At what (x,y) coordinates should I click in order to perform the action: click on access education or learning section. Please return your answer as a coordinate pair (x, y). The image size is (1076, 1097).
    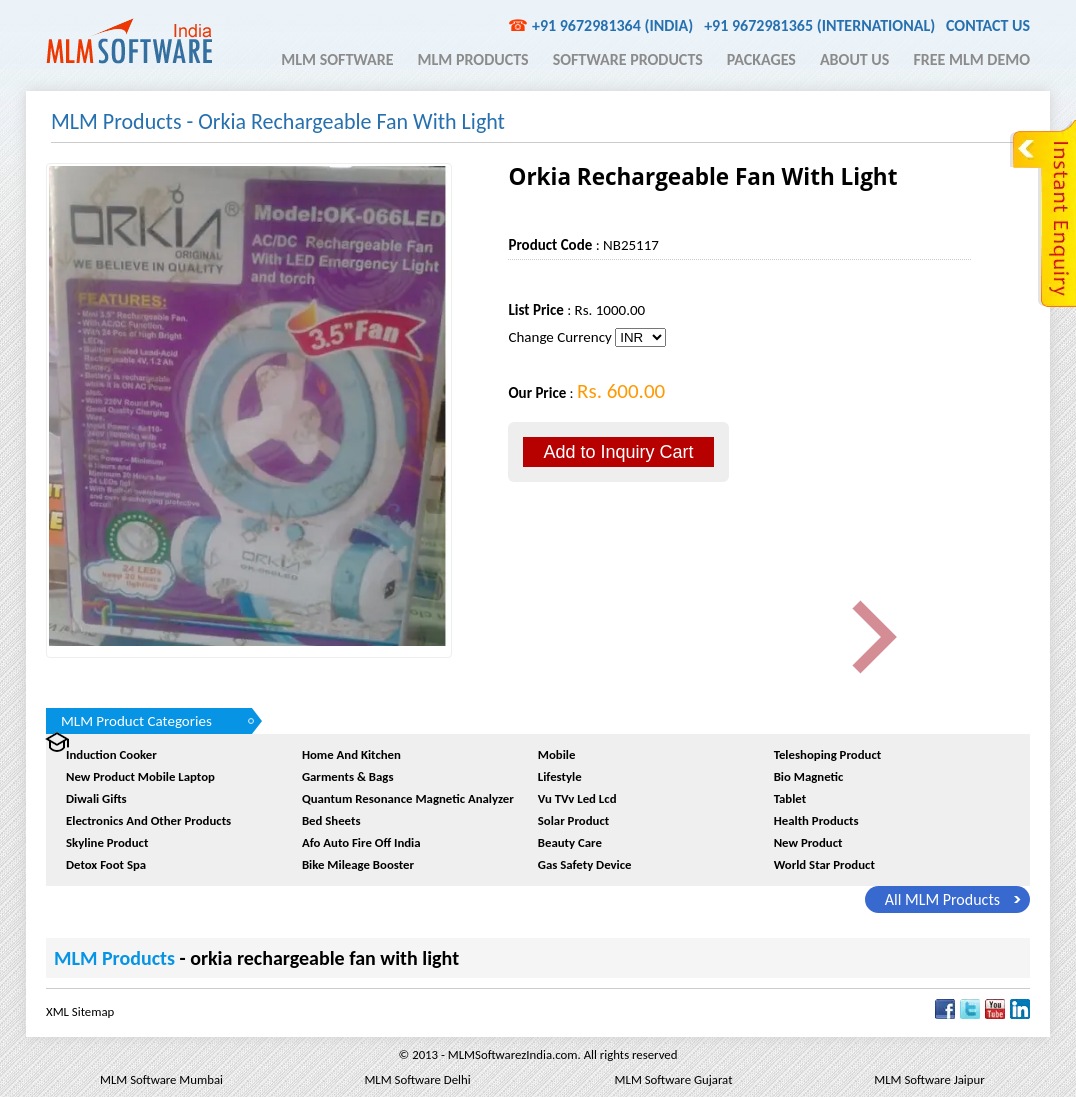
    Looking at the image, I should click on (57, 742).